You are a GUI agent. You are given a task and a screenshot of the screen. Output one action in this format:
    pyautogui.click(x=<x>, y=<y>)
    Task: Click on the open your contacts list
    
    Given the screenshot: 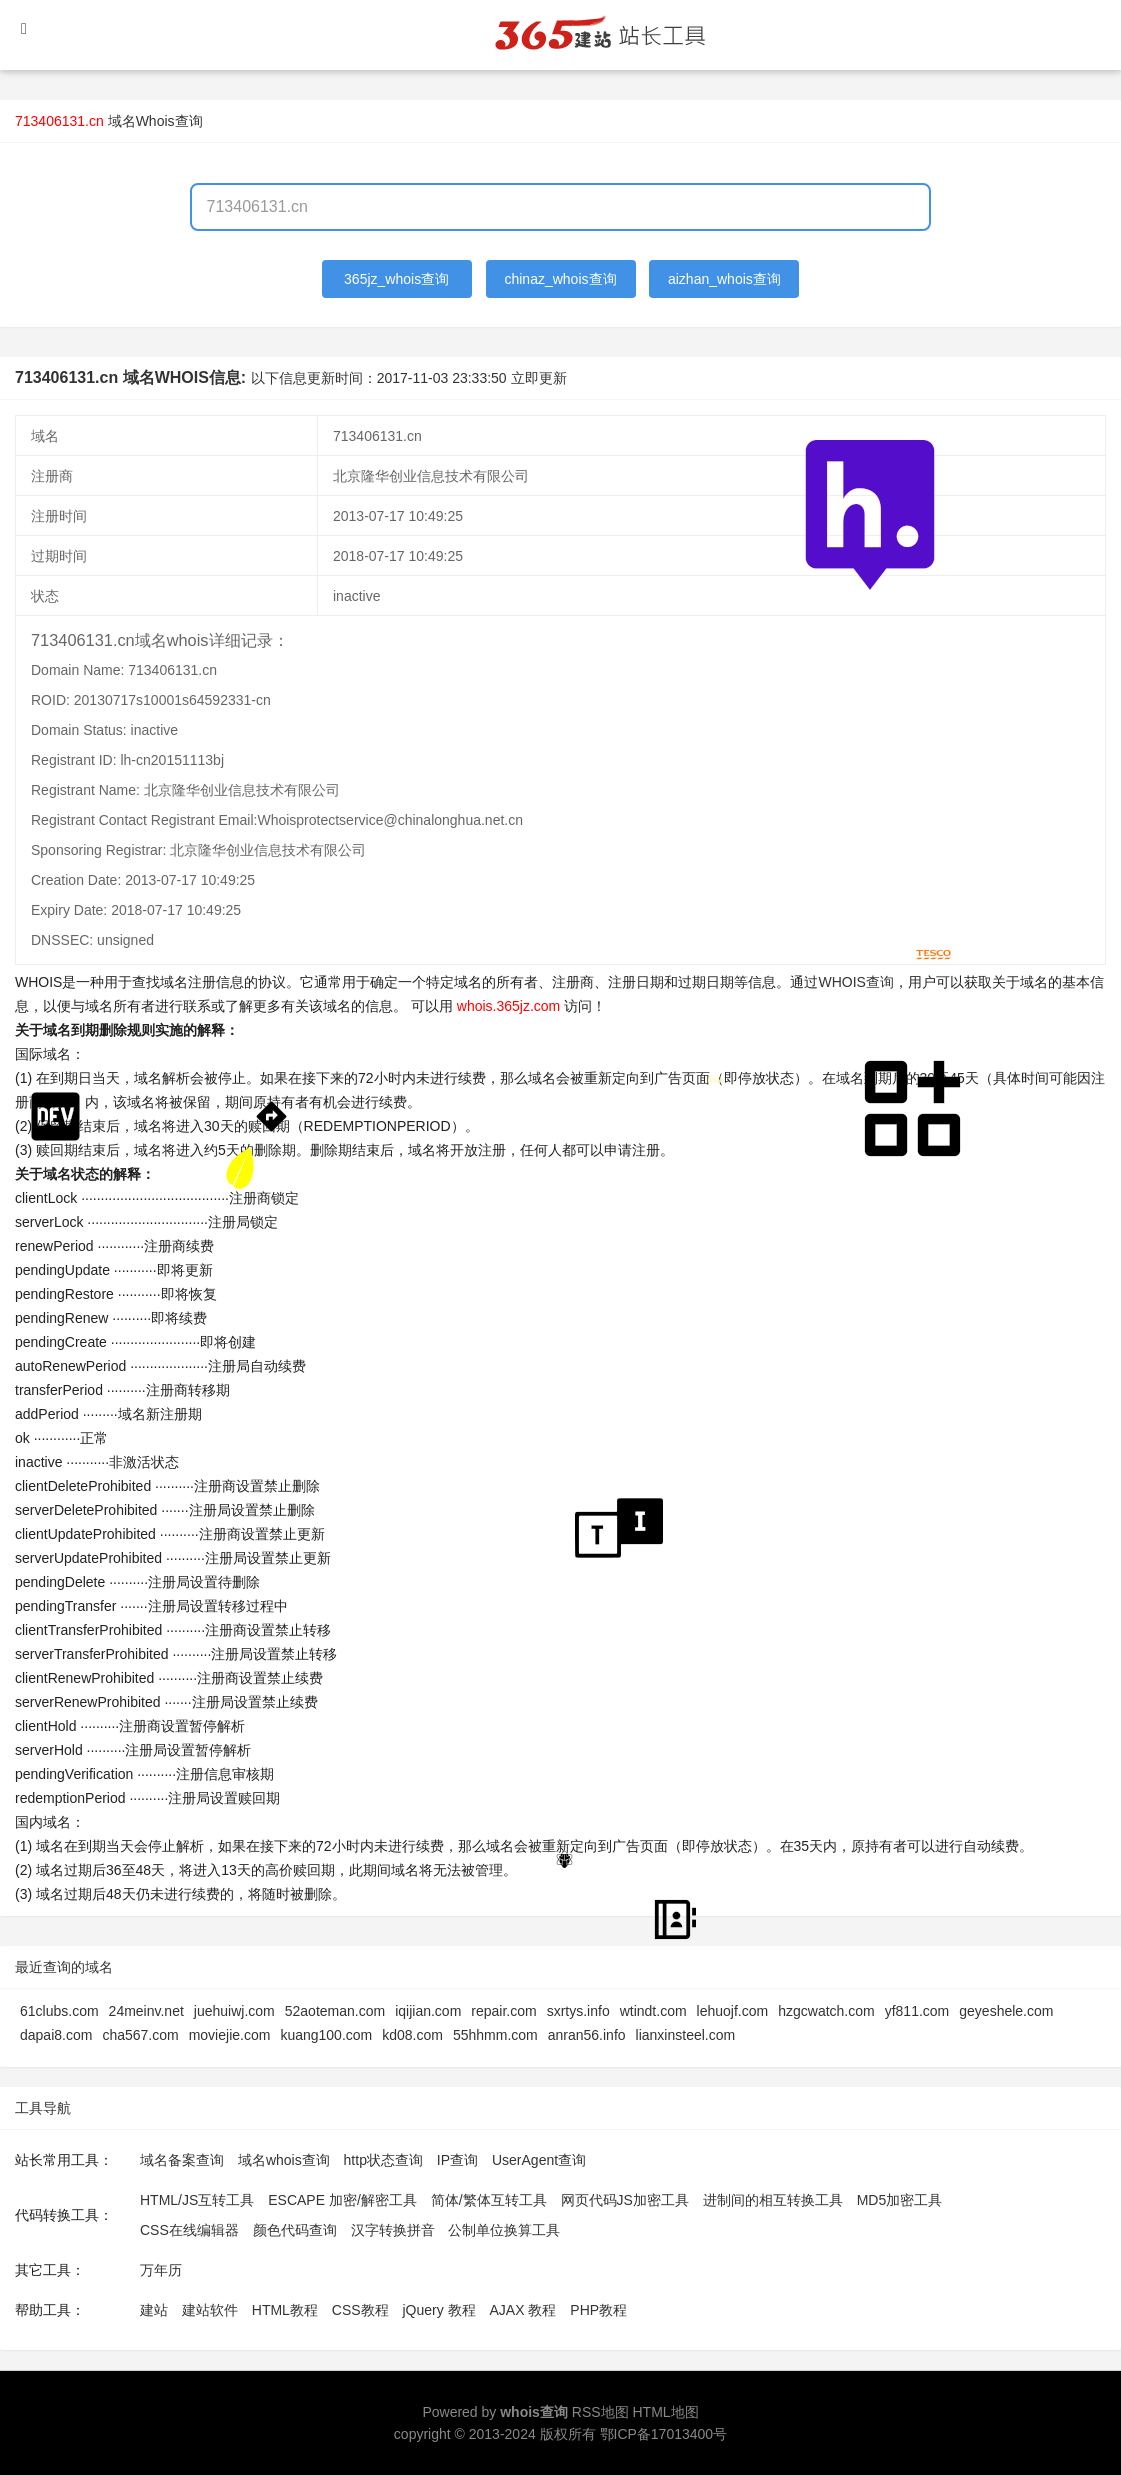 What is the action you would take?
    pyautogui.click(x=672, y=1919)
    